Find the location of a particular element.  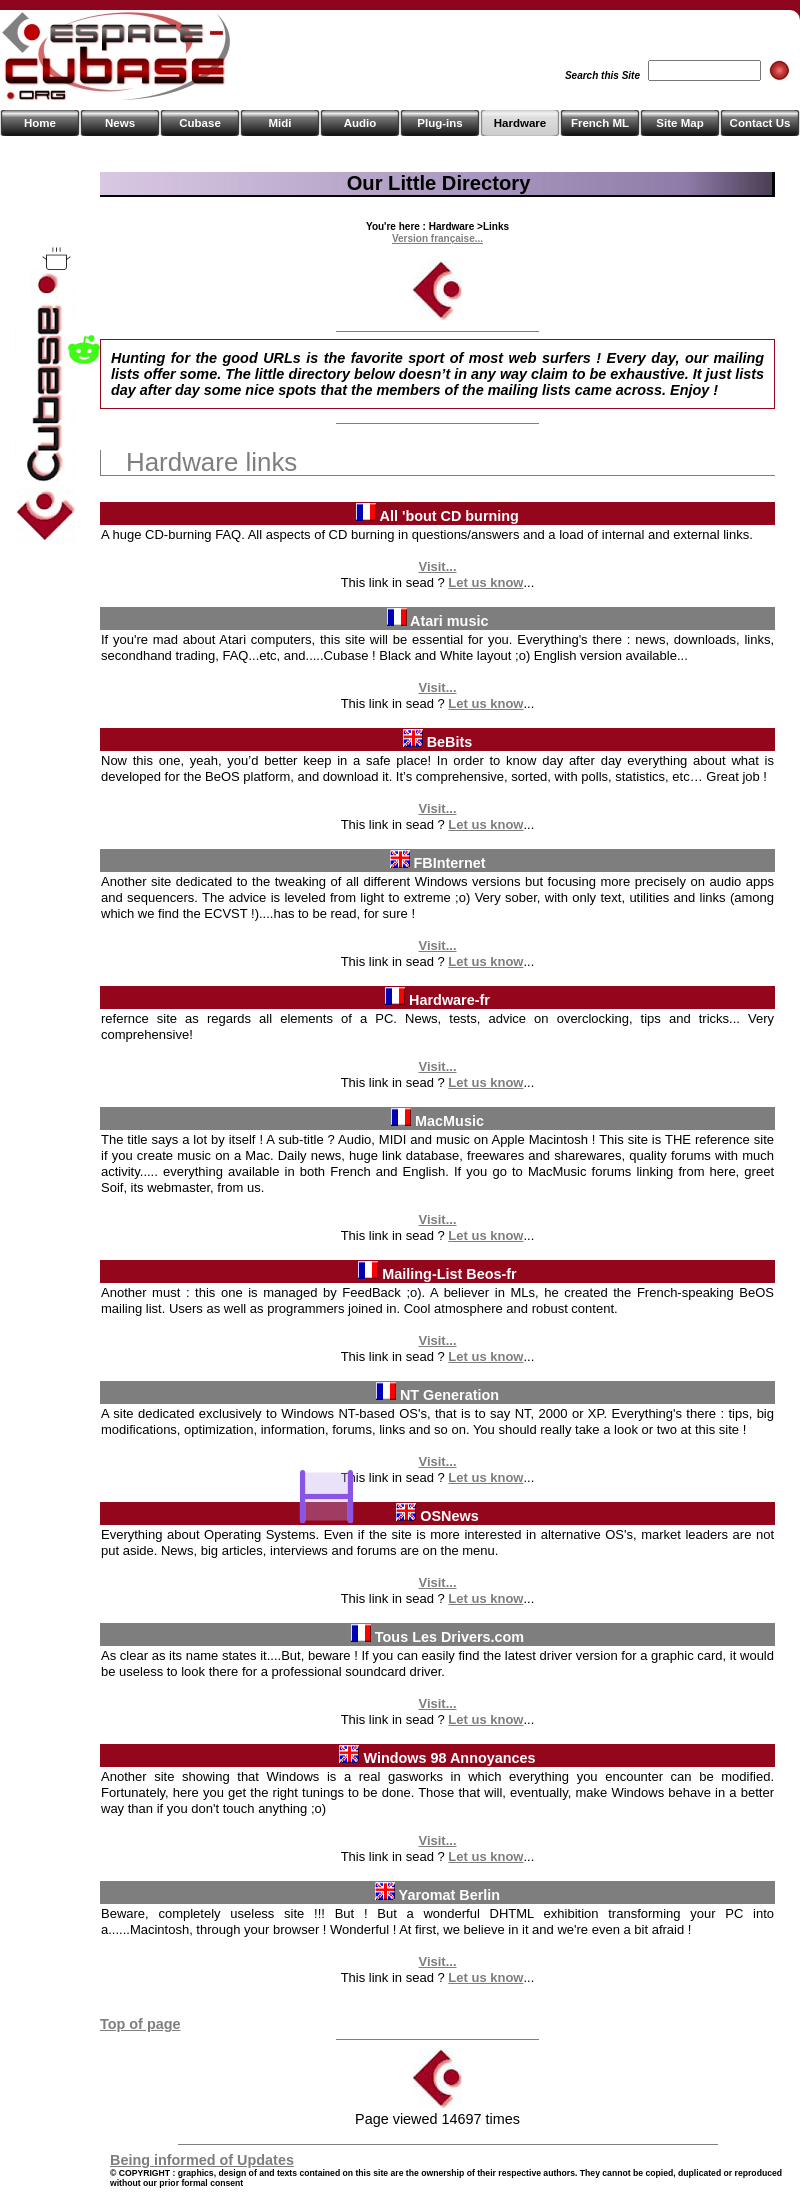

open the reddit app is located at coordinates (84, 351).